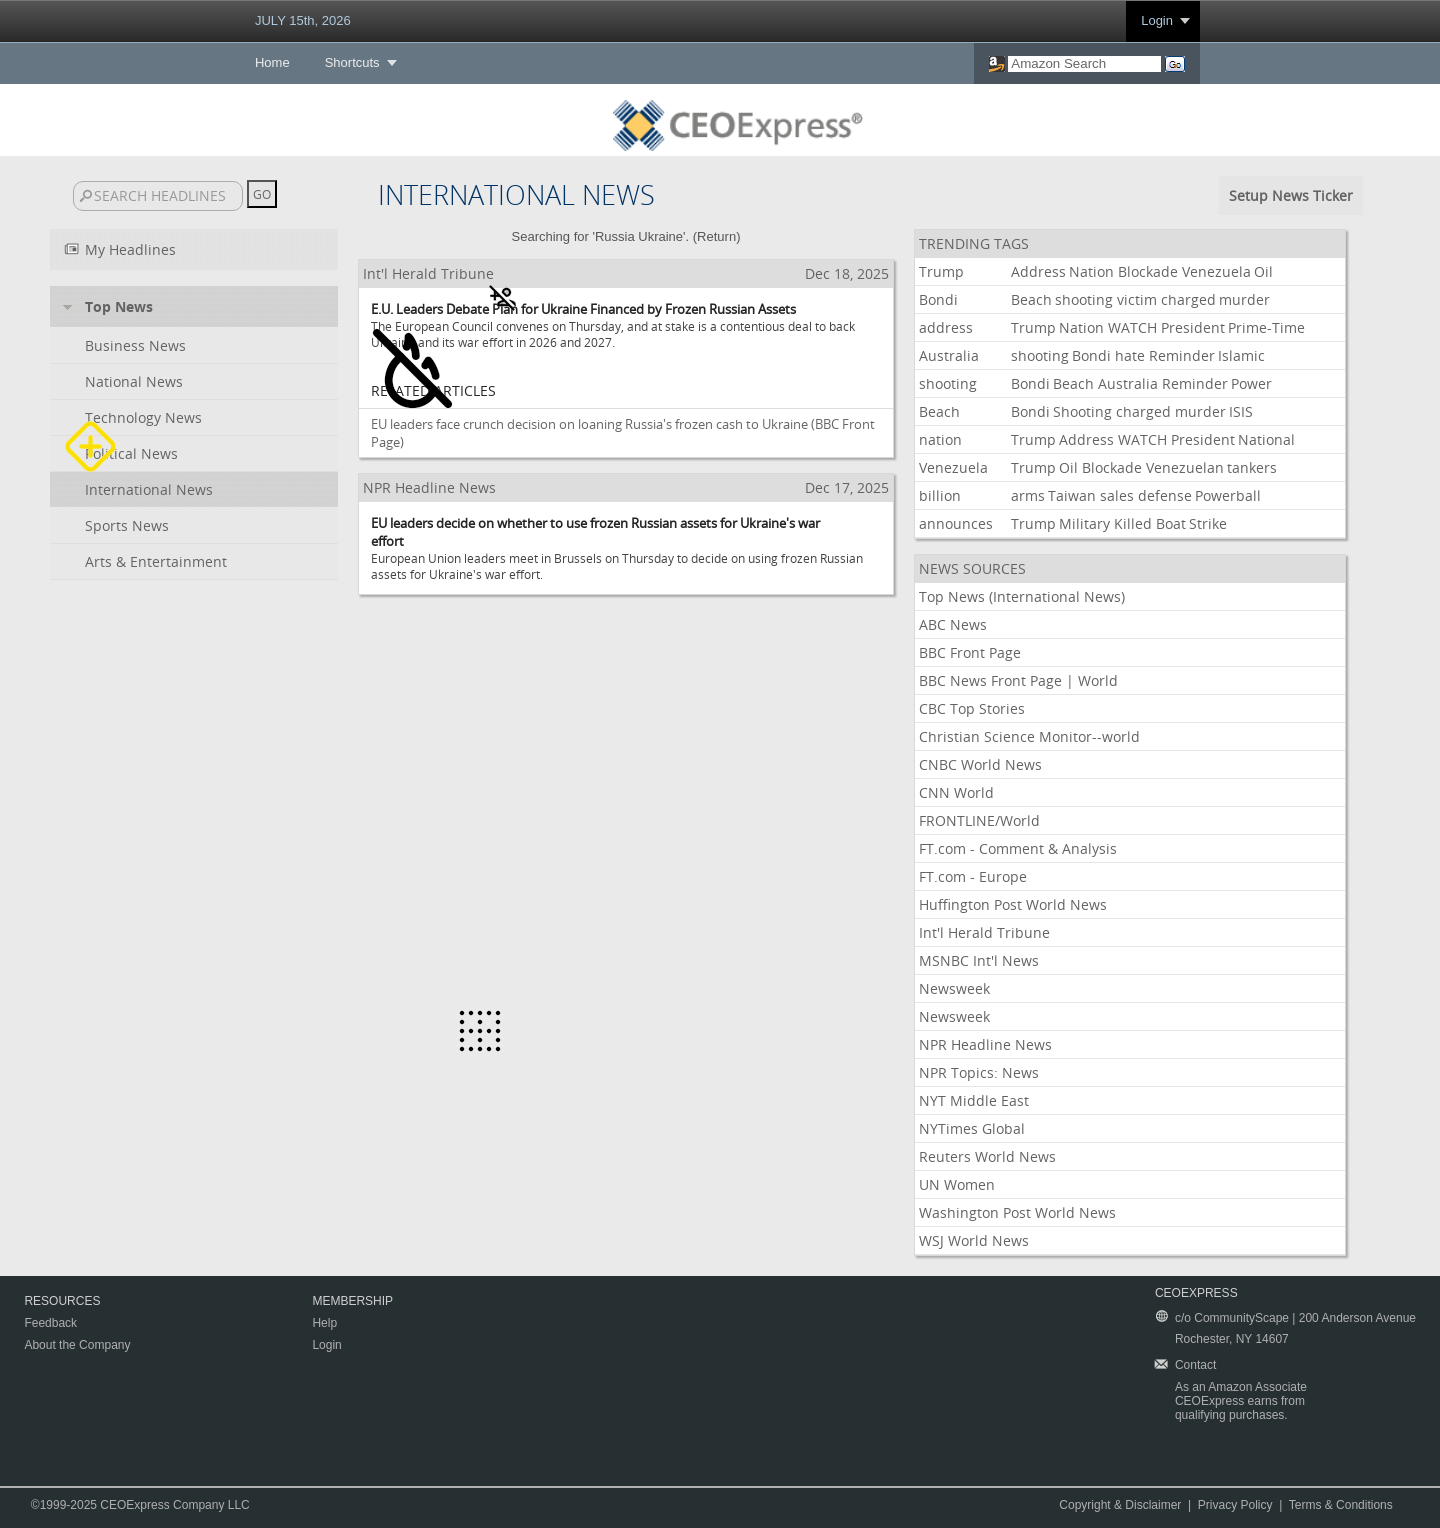  What do you see at coordinates (90, 446) in the screenshot?
I see `add to favorites or premium collection` at bounding box center [90, 446].